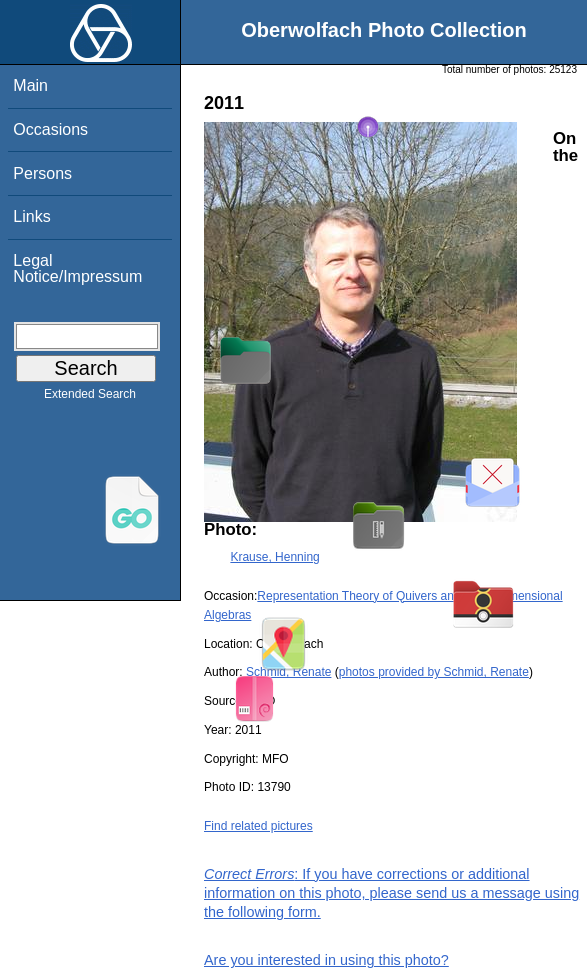 Image resolution: width=587 pixels, height=970 pixels. What do you see at coordinates (245, 360) in the screenshot?
I see `open folder containing files` at bounding box center [245, 360].